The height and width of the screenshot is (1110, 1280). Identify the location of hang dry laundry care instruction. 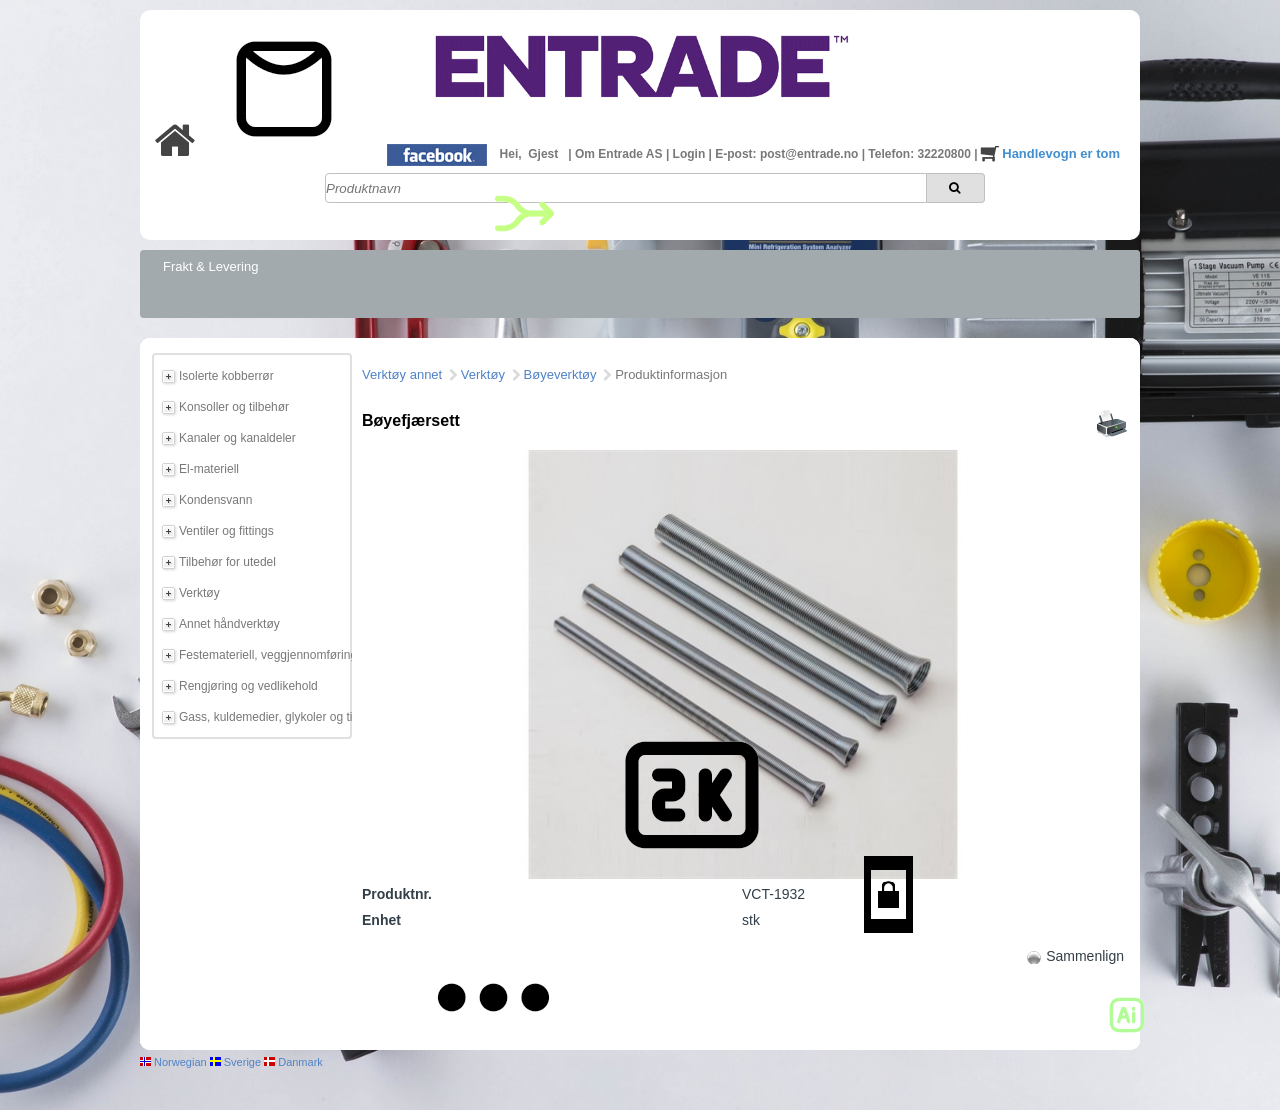
(284, 89).